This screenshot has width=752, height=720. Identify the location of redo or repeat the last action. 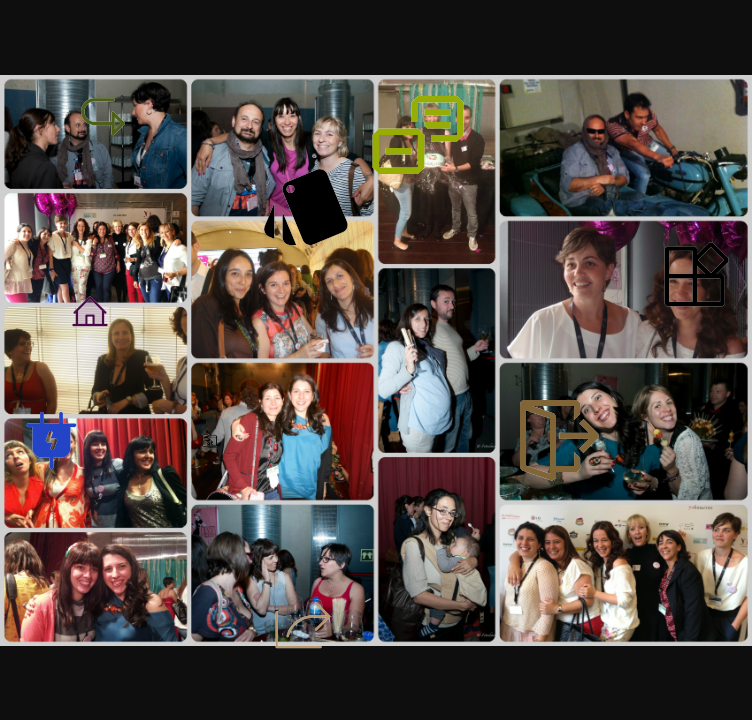
(103, 115).